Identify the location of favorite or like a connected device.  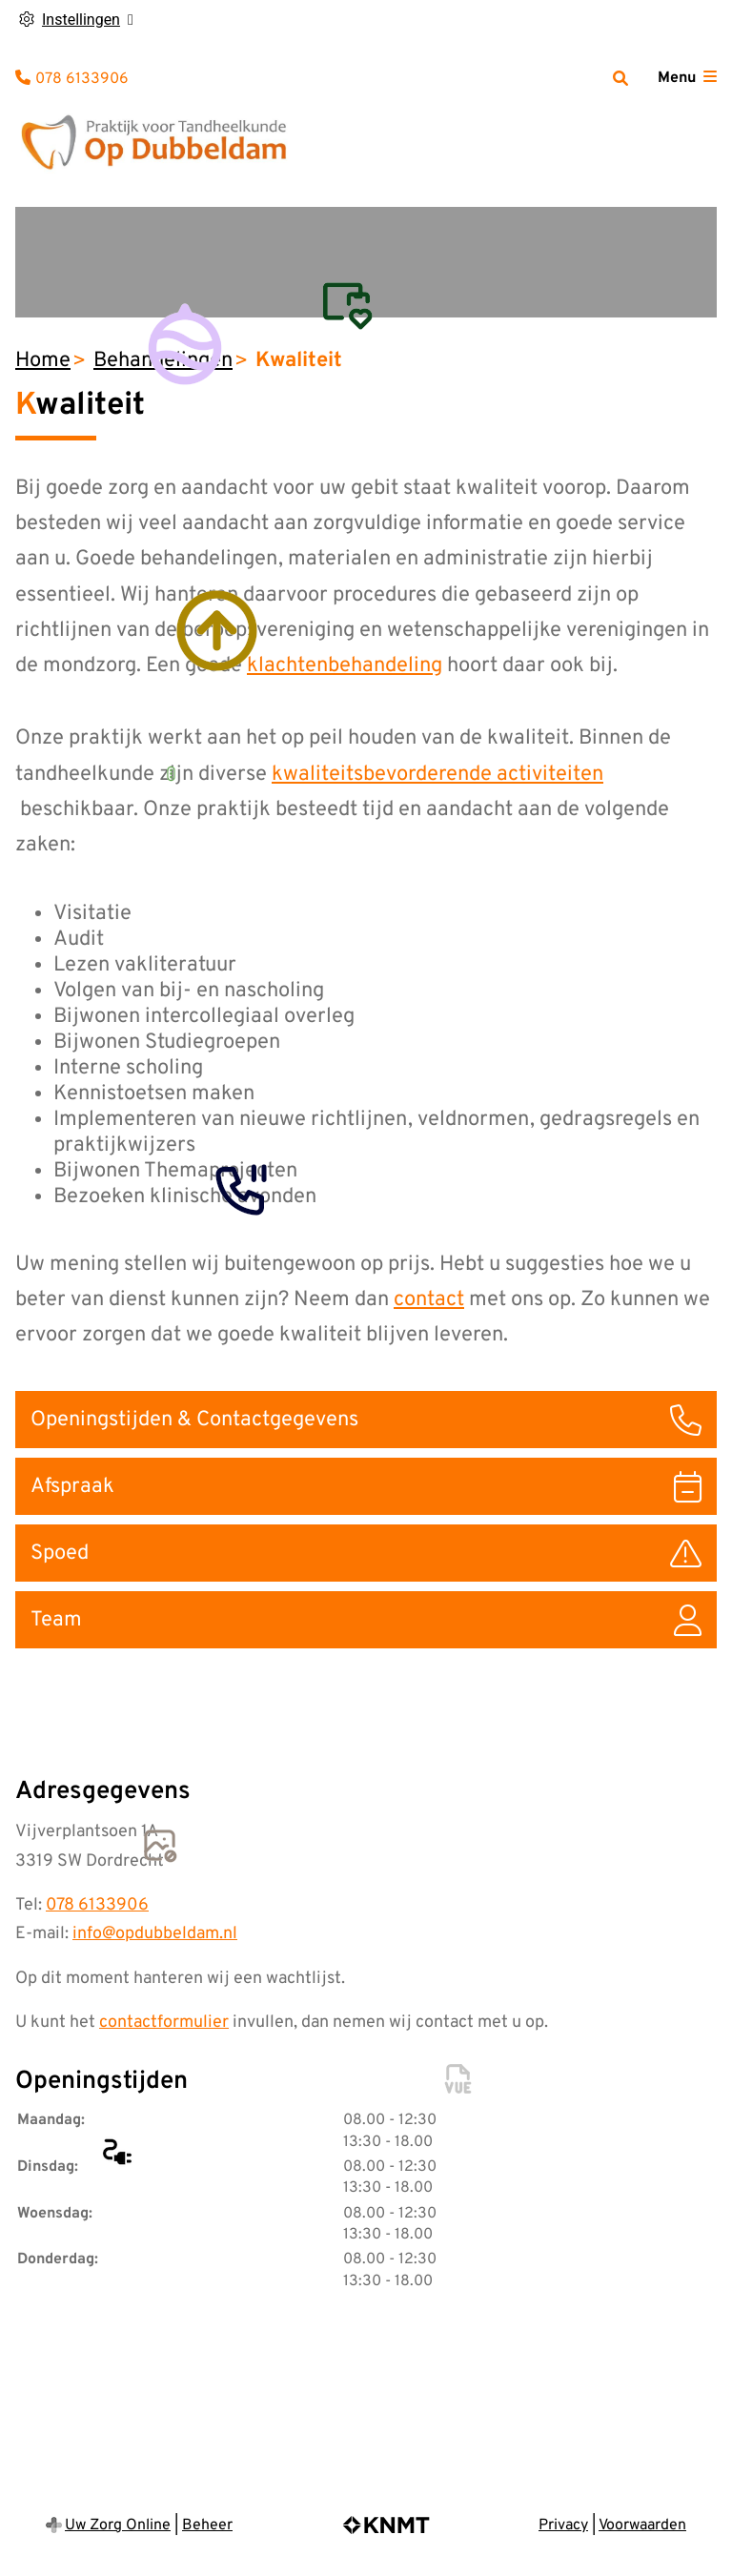
(346, 303).